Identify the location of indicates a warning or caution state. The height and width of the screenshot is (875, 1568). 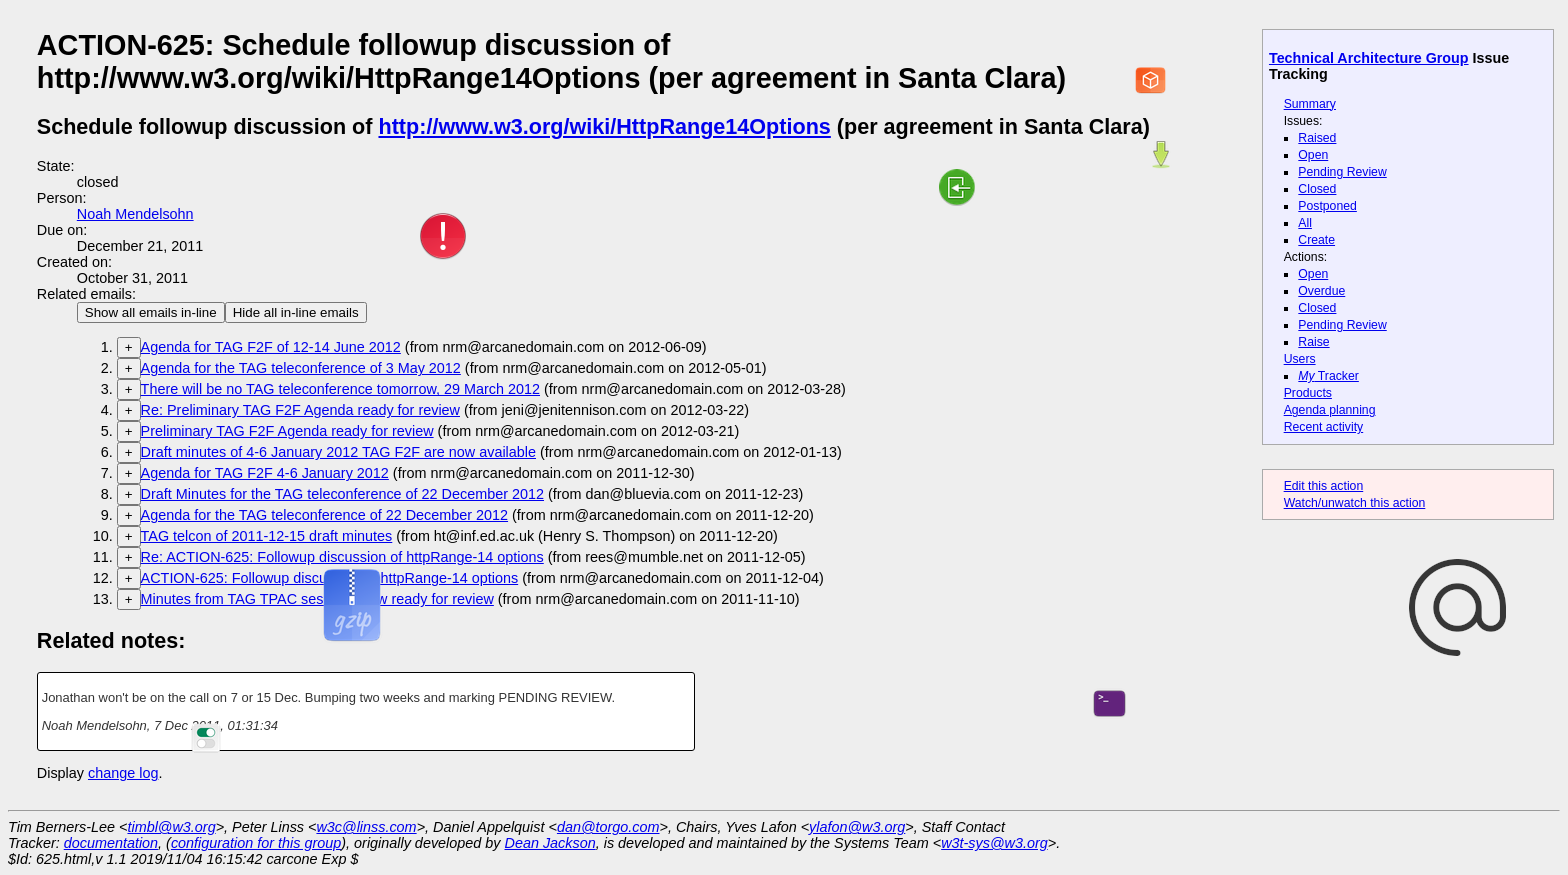
(443, 236).